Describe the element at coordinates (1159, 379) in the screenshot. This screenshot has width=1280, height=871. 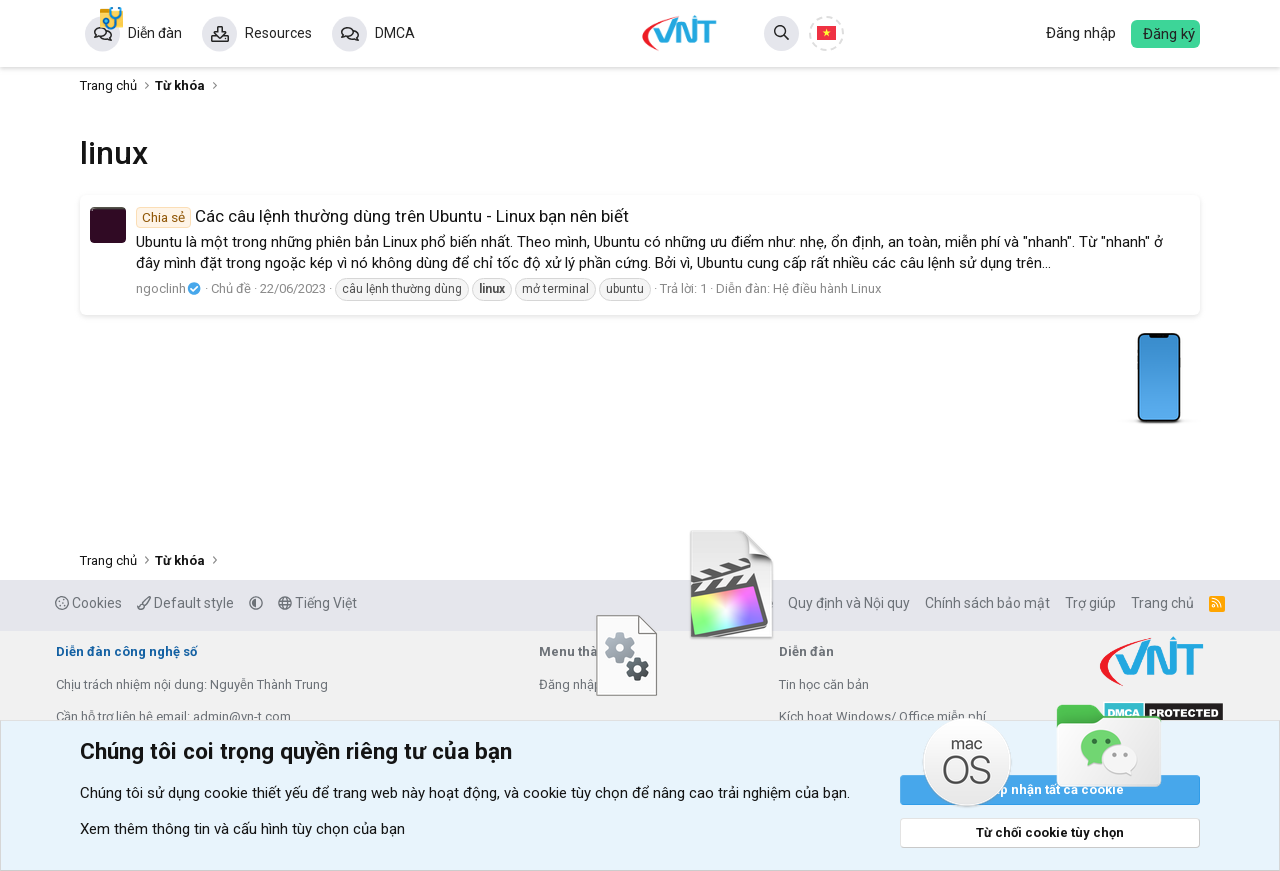
I see `indicates a connected iPhone device` at that location.